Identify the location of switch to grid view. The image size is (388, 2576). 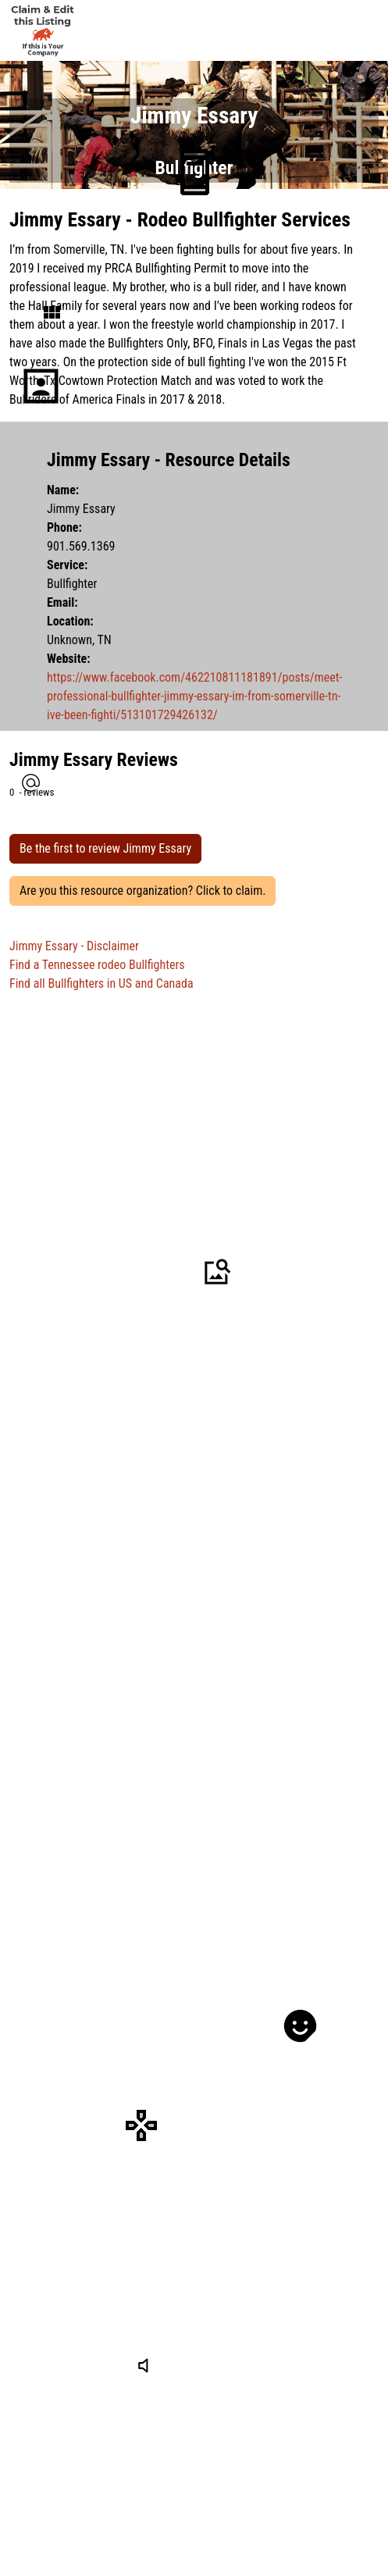
(52, 313).